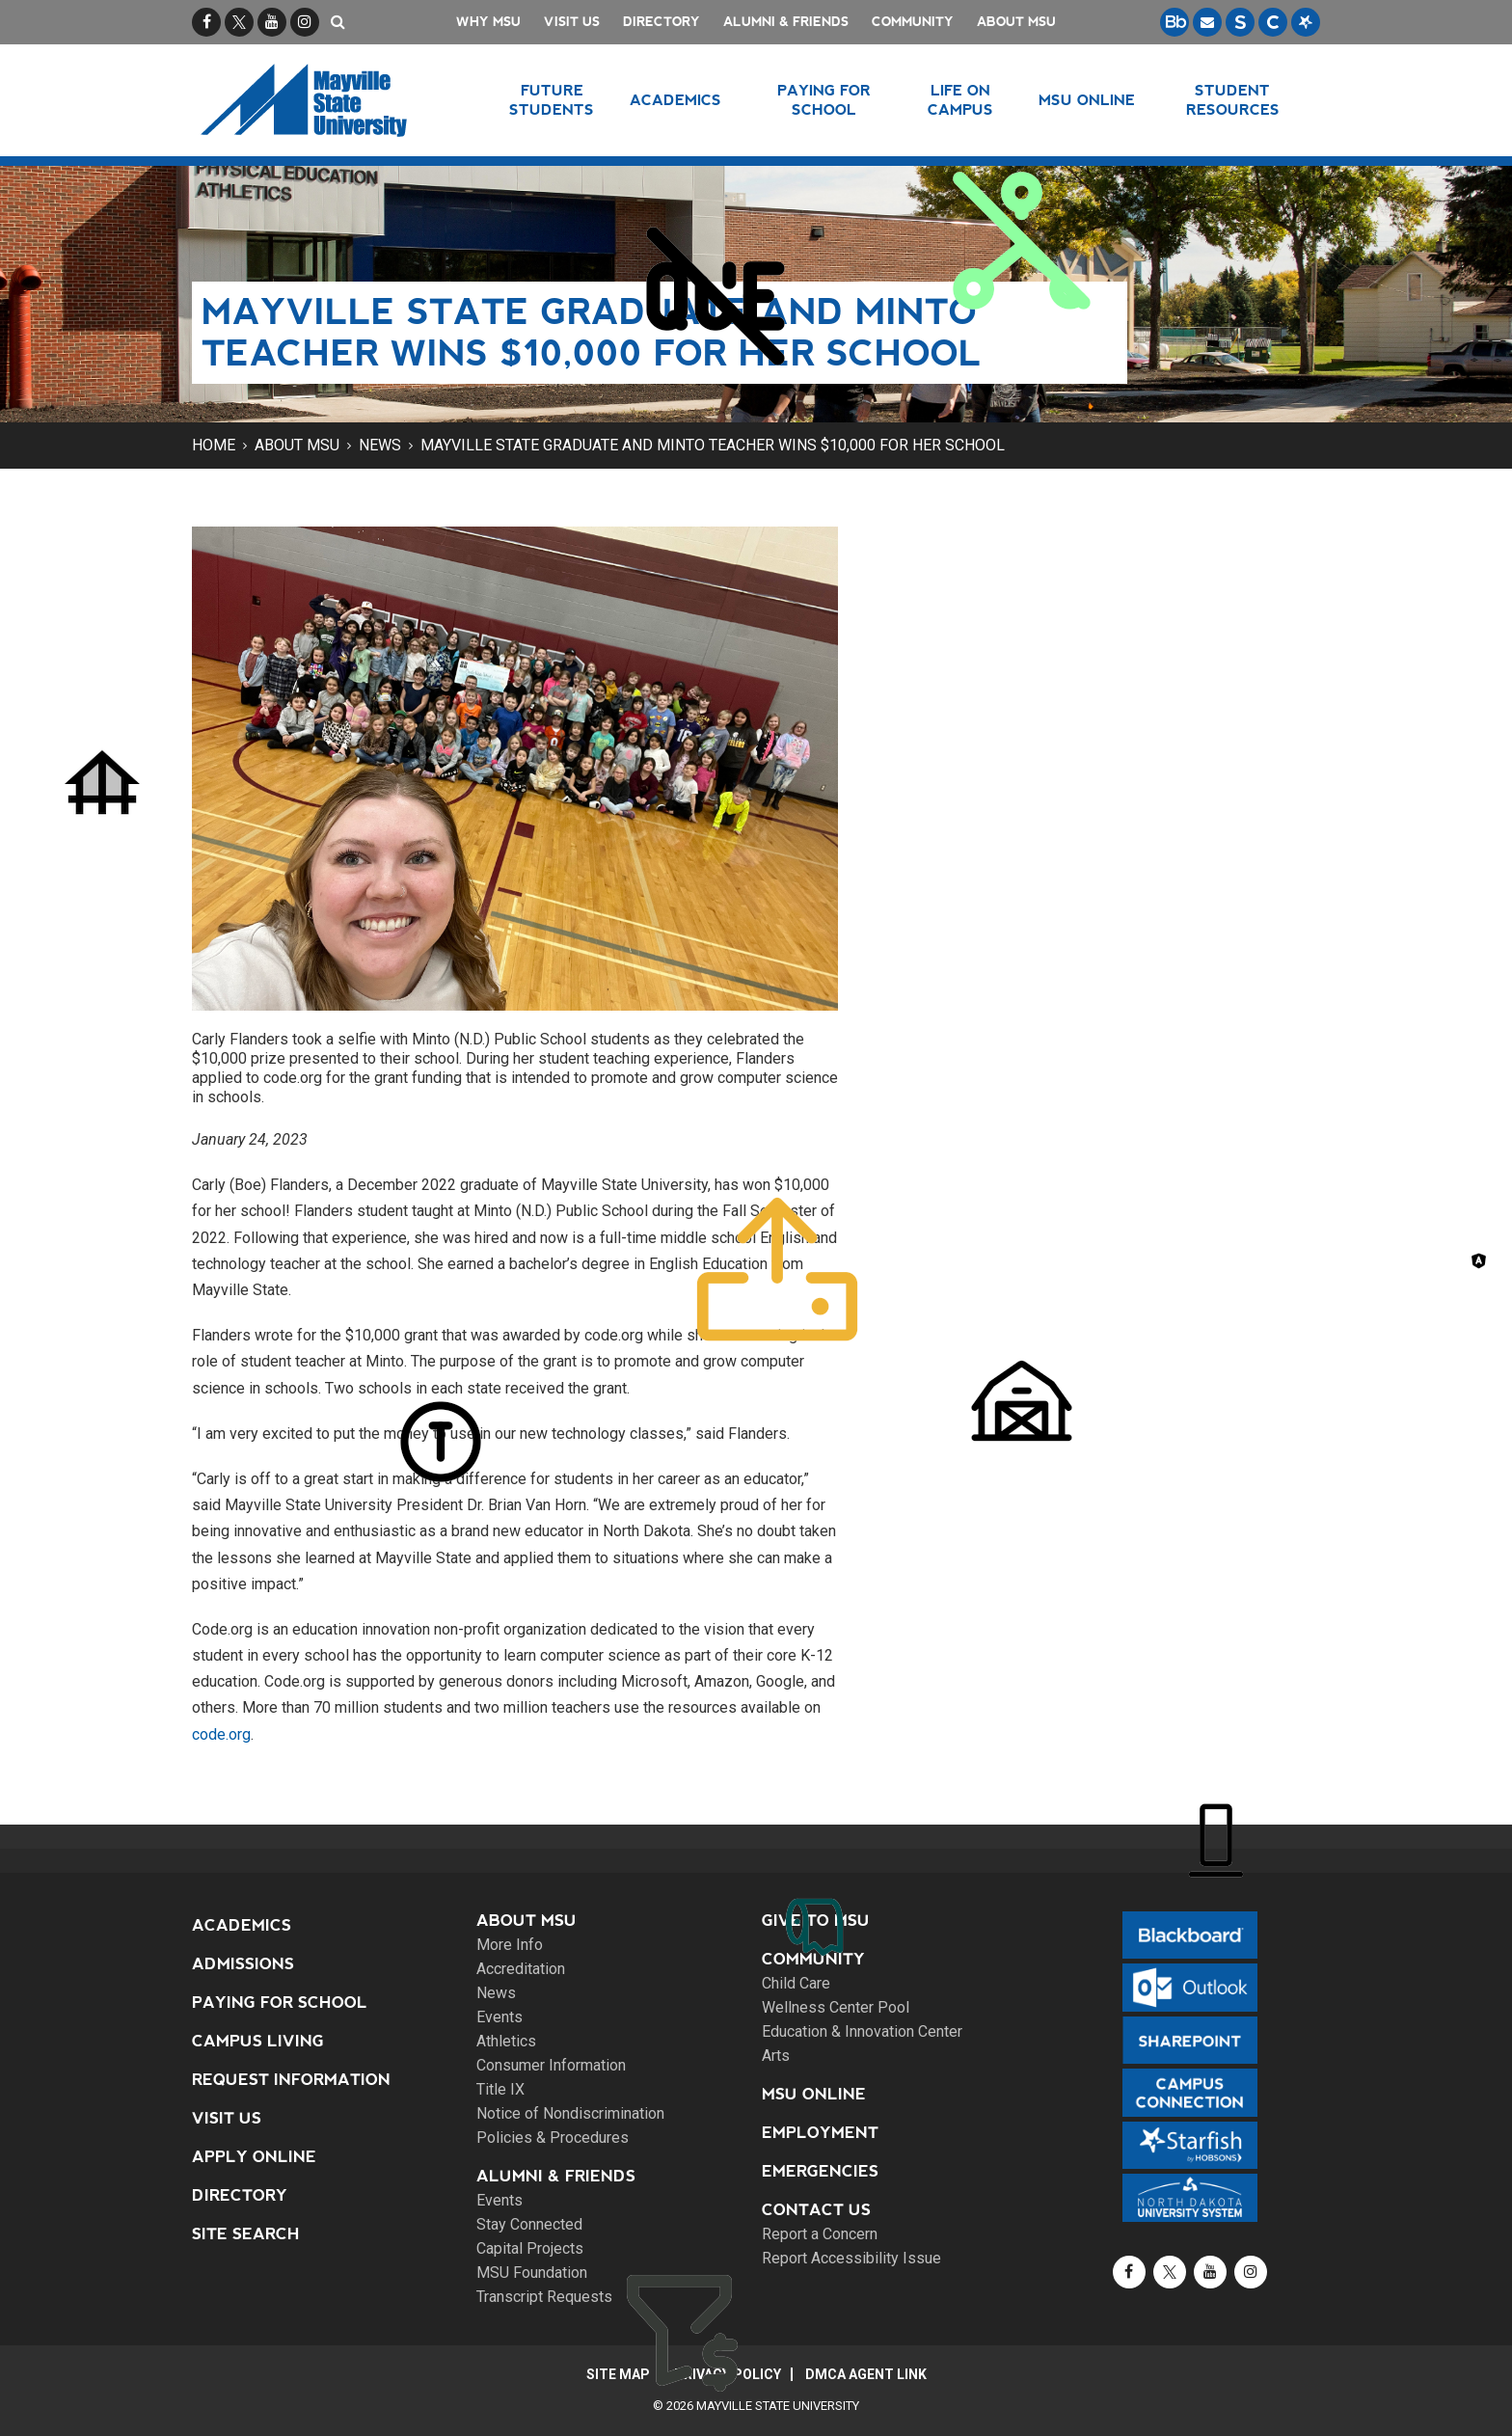  Describe the element at coordinates (1216, 1839) in the screenshot. I see `align object to bottom edge` at that location.